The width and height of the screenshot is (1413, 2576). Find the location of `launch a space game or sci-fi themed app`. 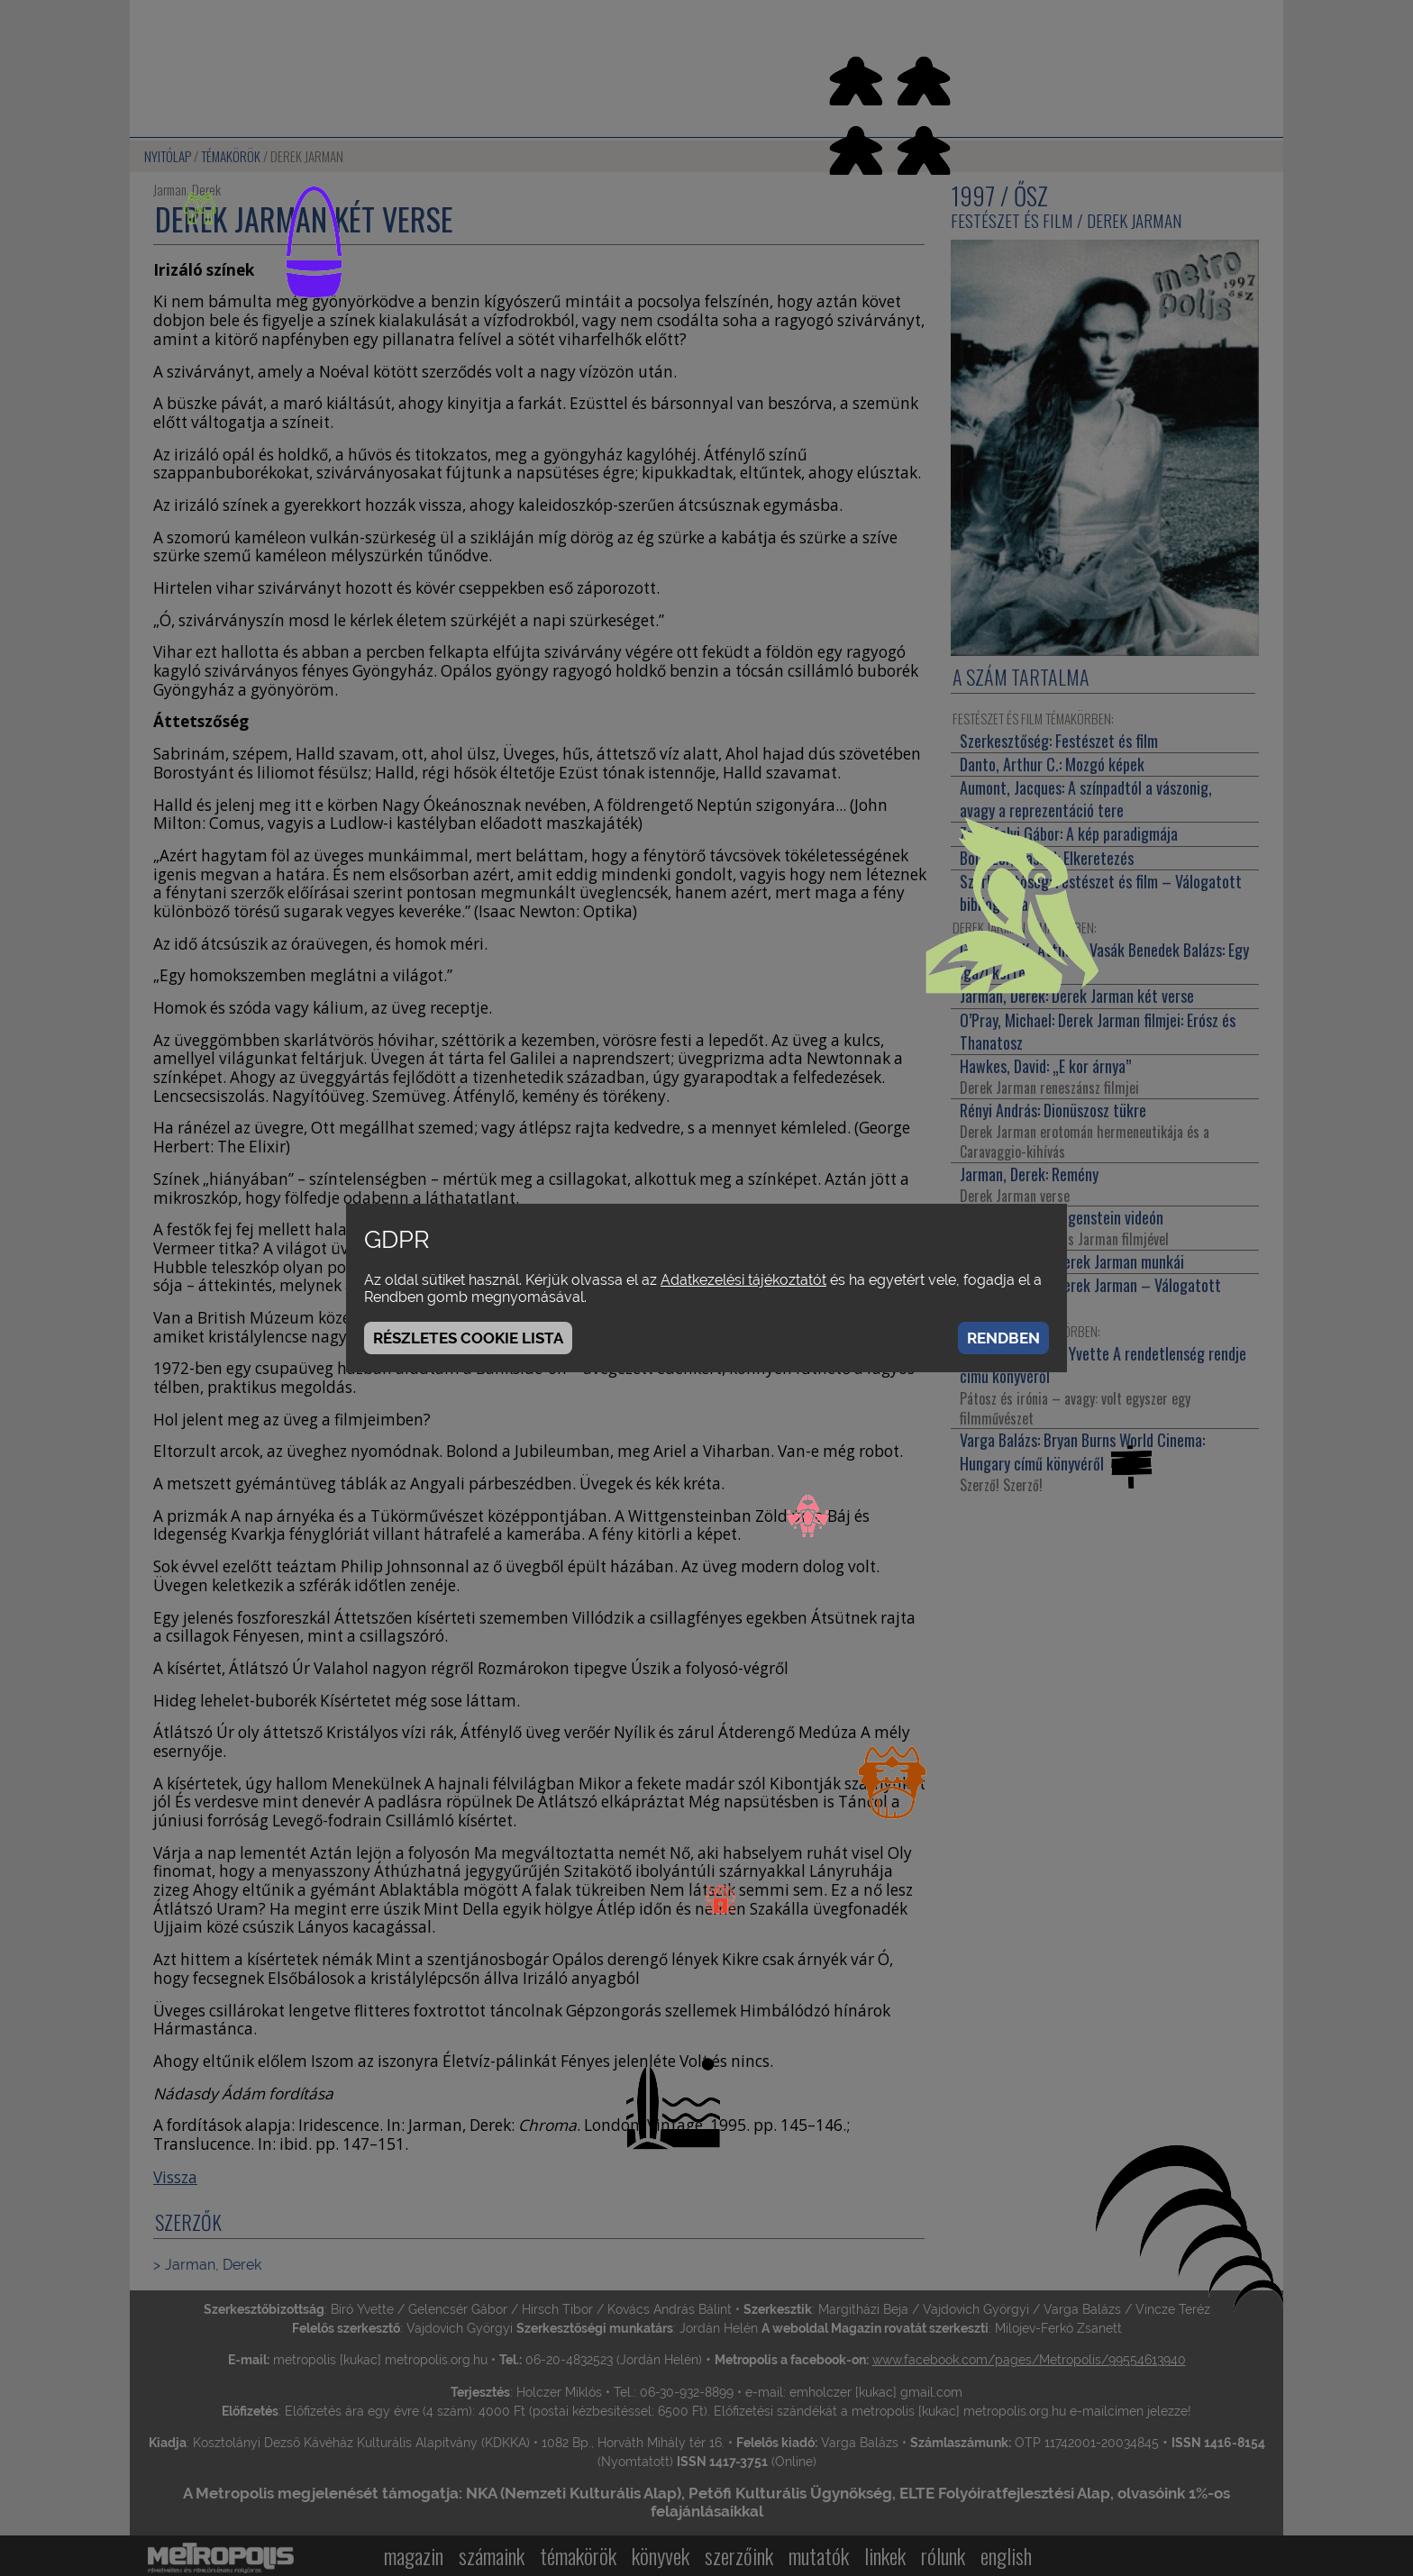

launch a space game or sci-fi themed app is located at coordinates (807, 1515).